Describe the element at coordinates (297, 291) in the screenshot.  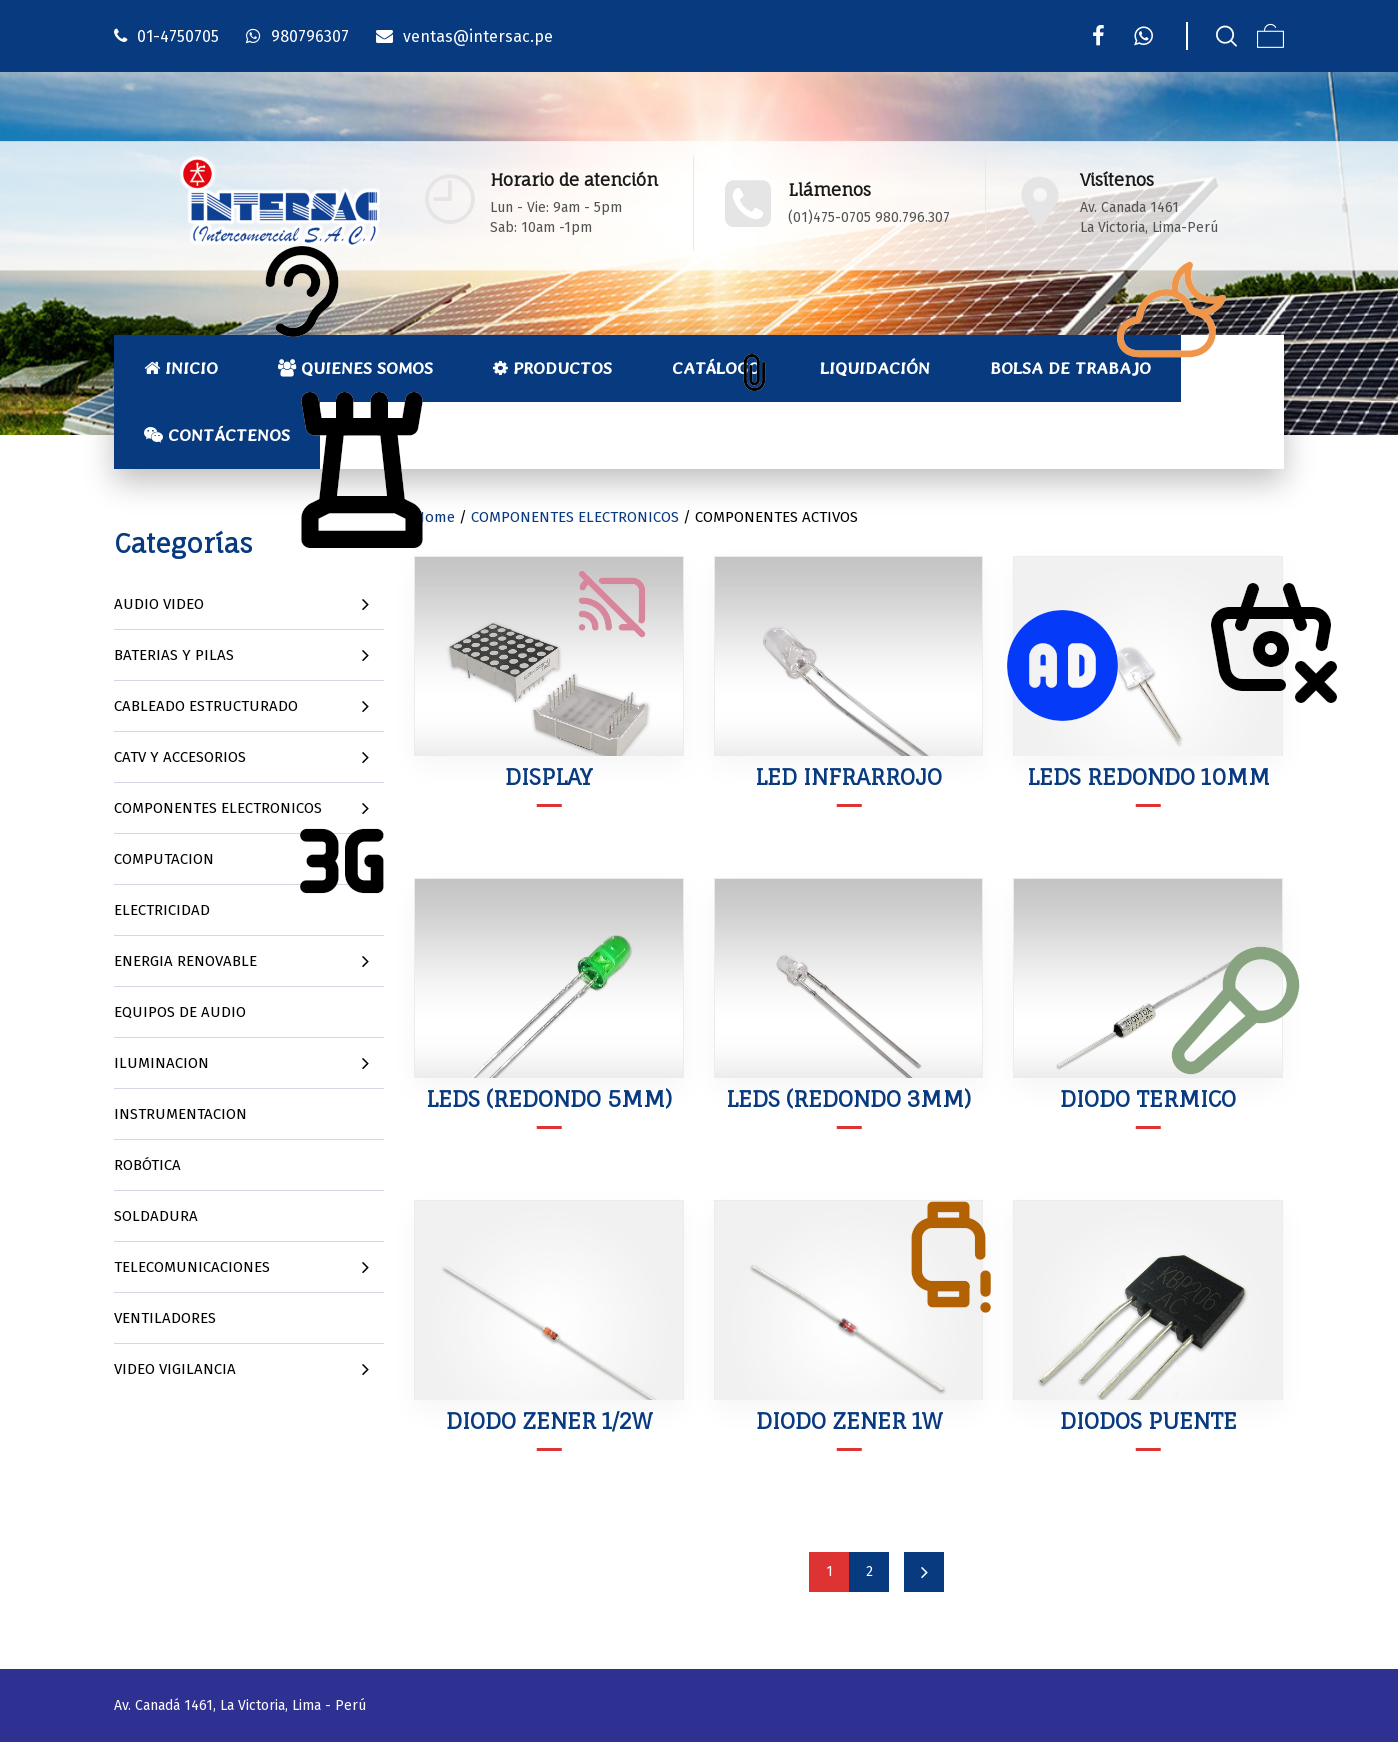
I see `enable audio or listening features` at that location.